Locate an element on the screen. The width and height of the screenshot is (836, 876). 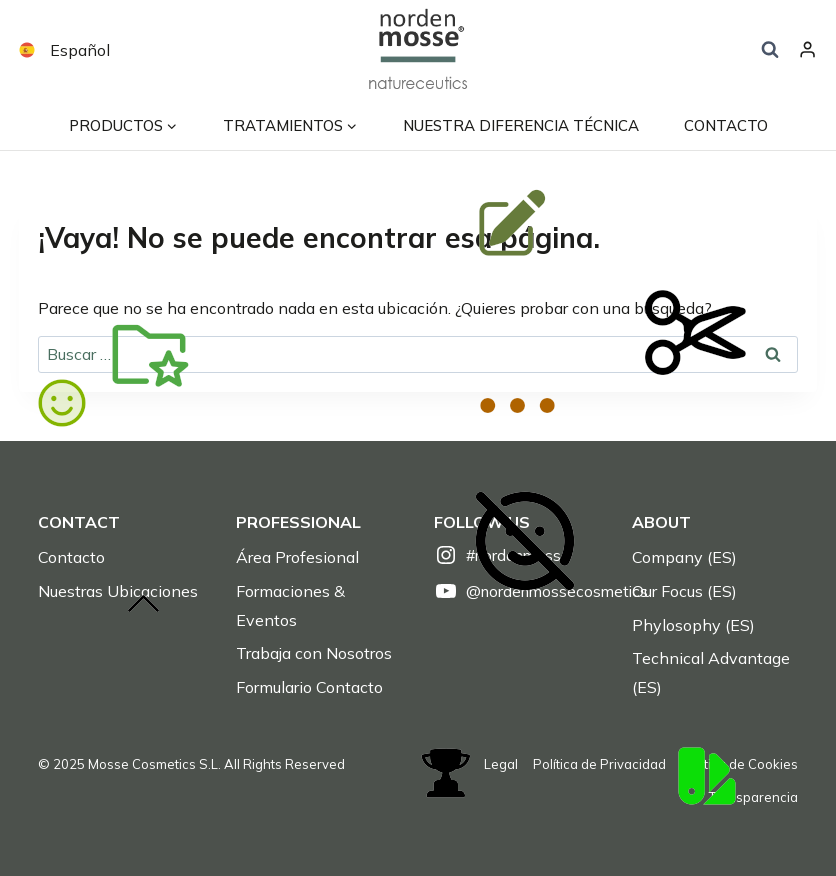
add an emoji or reaction is located at coordinates (62, 403).